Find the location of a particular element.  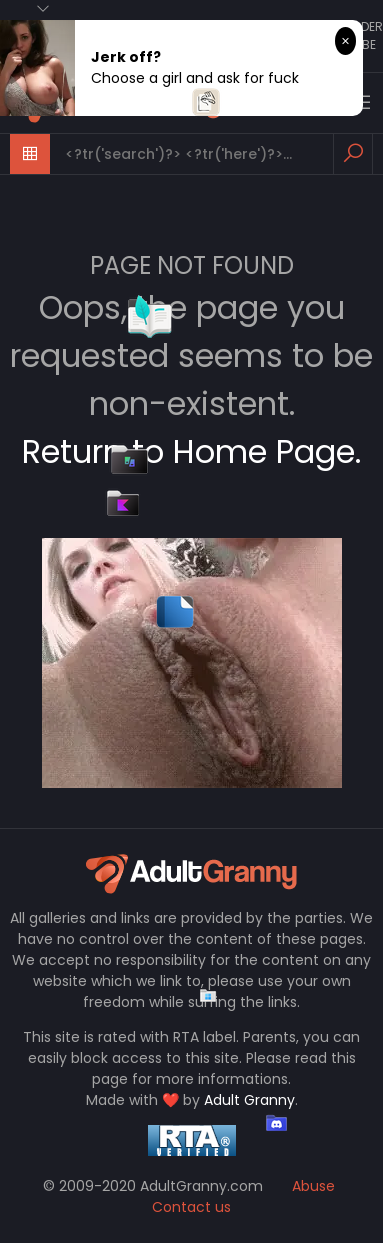

open foliate e-book reader library is located at coordinates (149, 317).